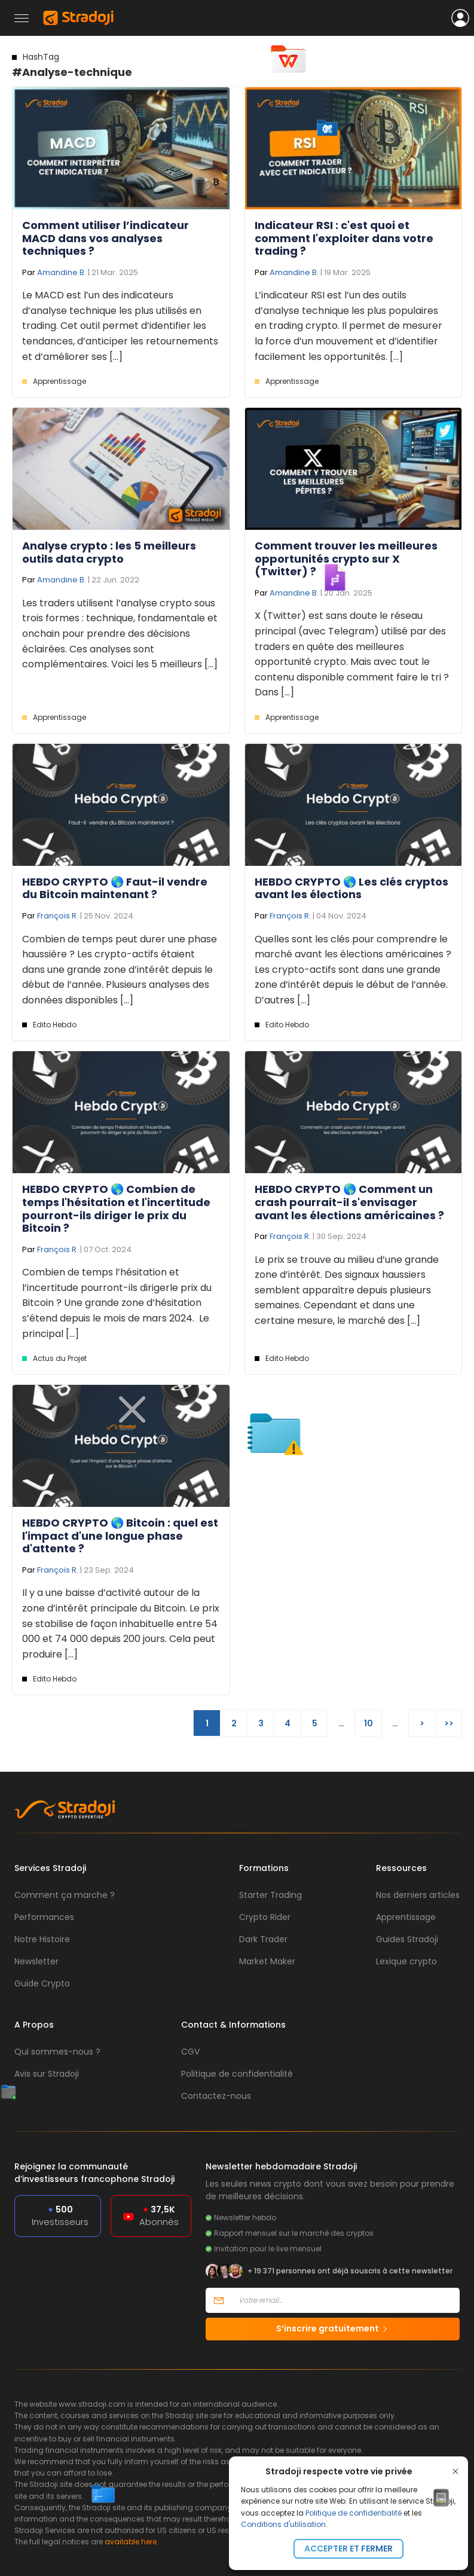 The width and height of the screenshot is (474, 2576). I want to click on access system log files, so click(275, 1434).